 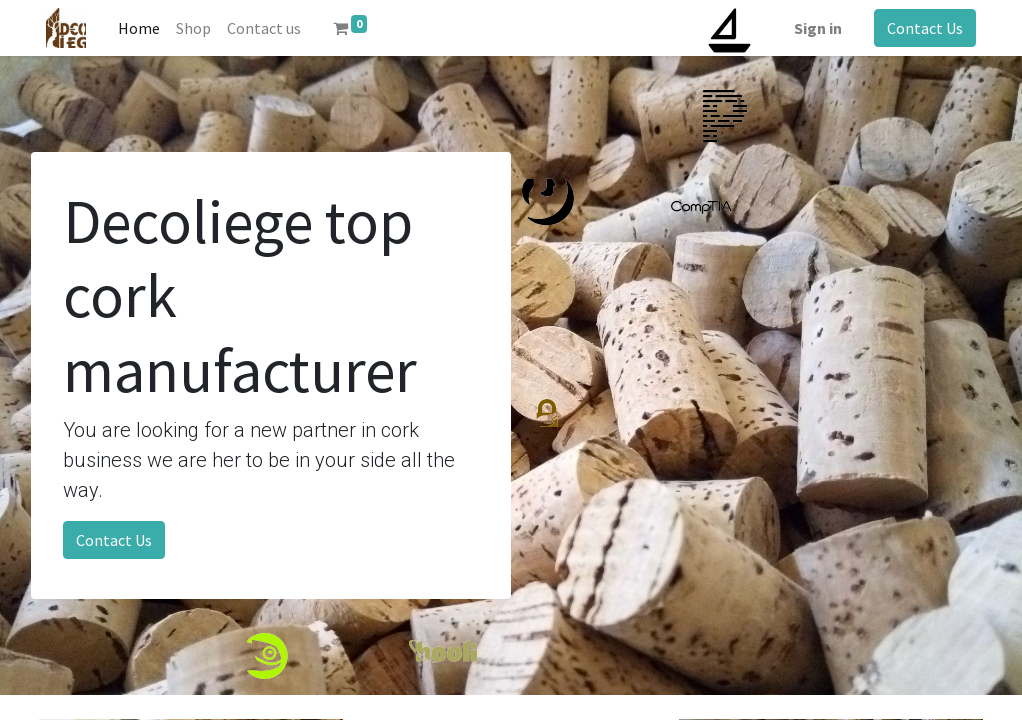 What do you see at coordinates (547, 413) in the screenshot?
I see `gnu privacy guard (gpg) encryption software logo` at bounding box center [547, 413].